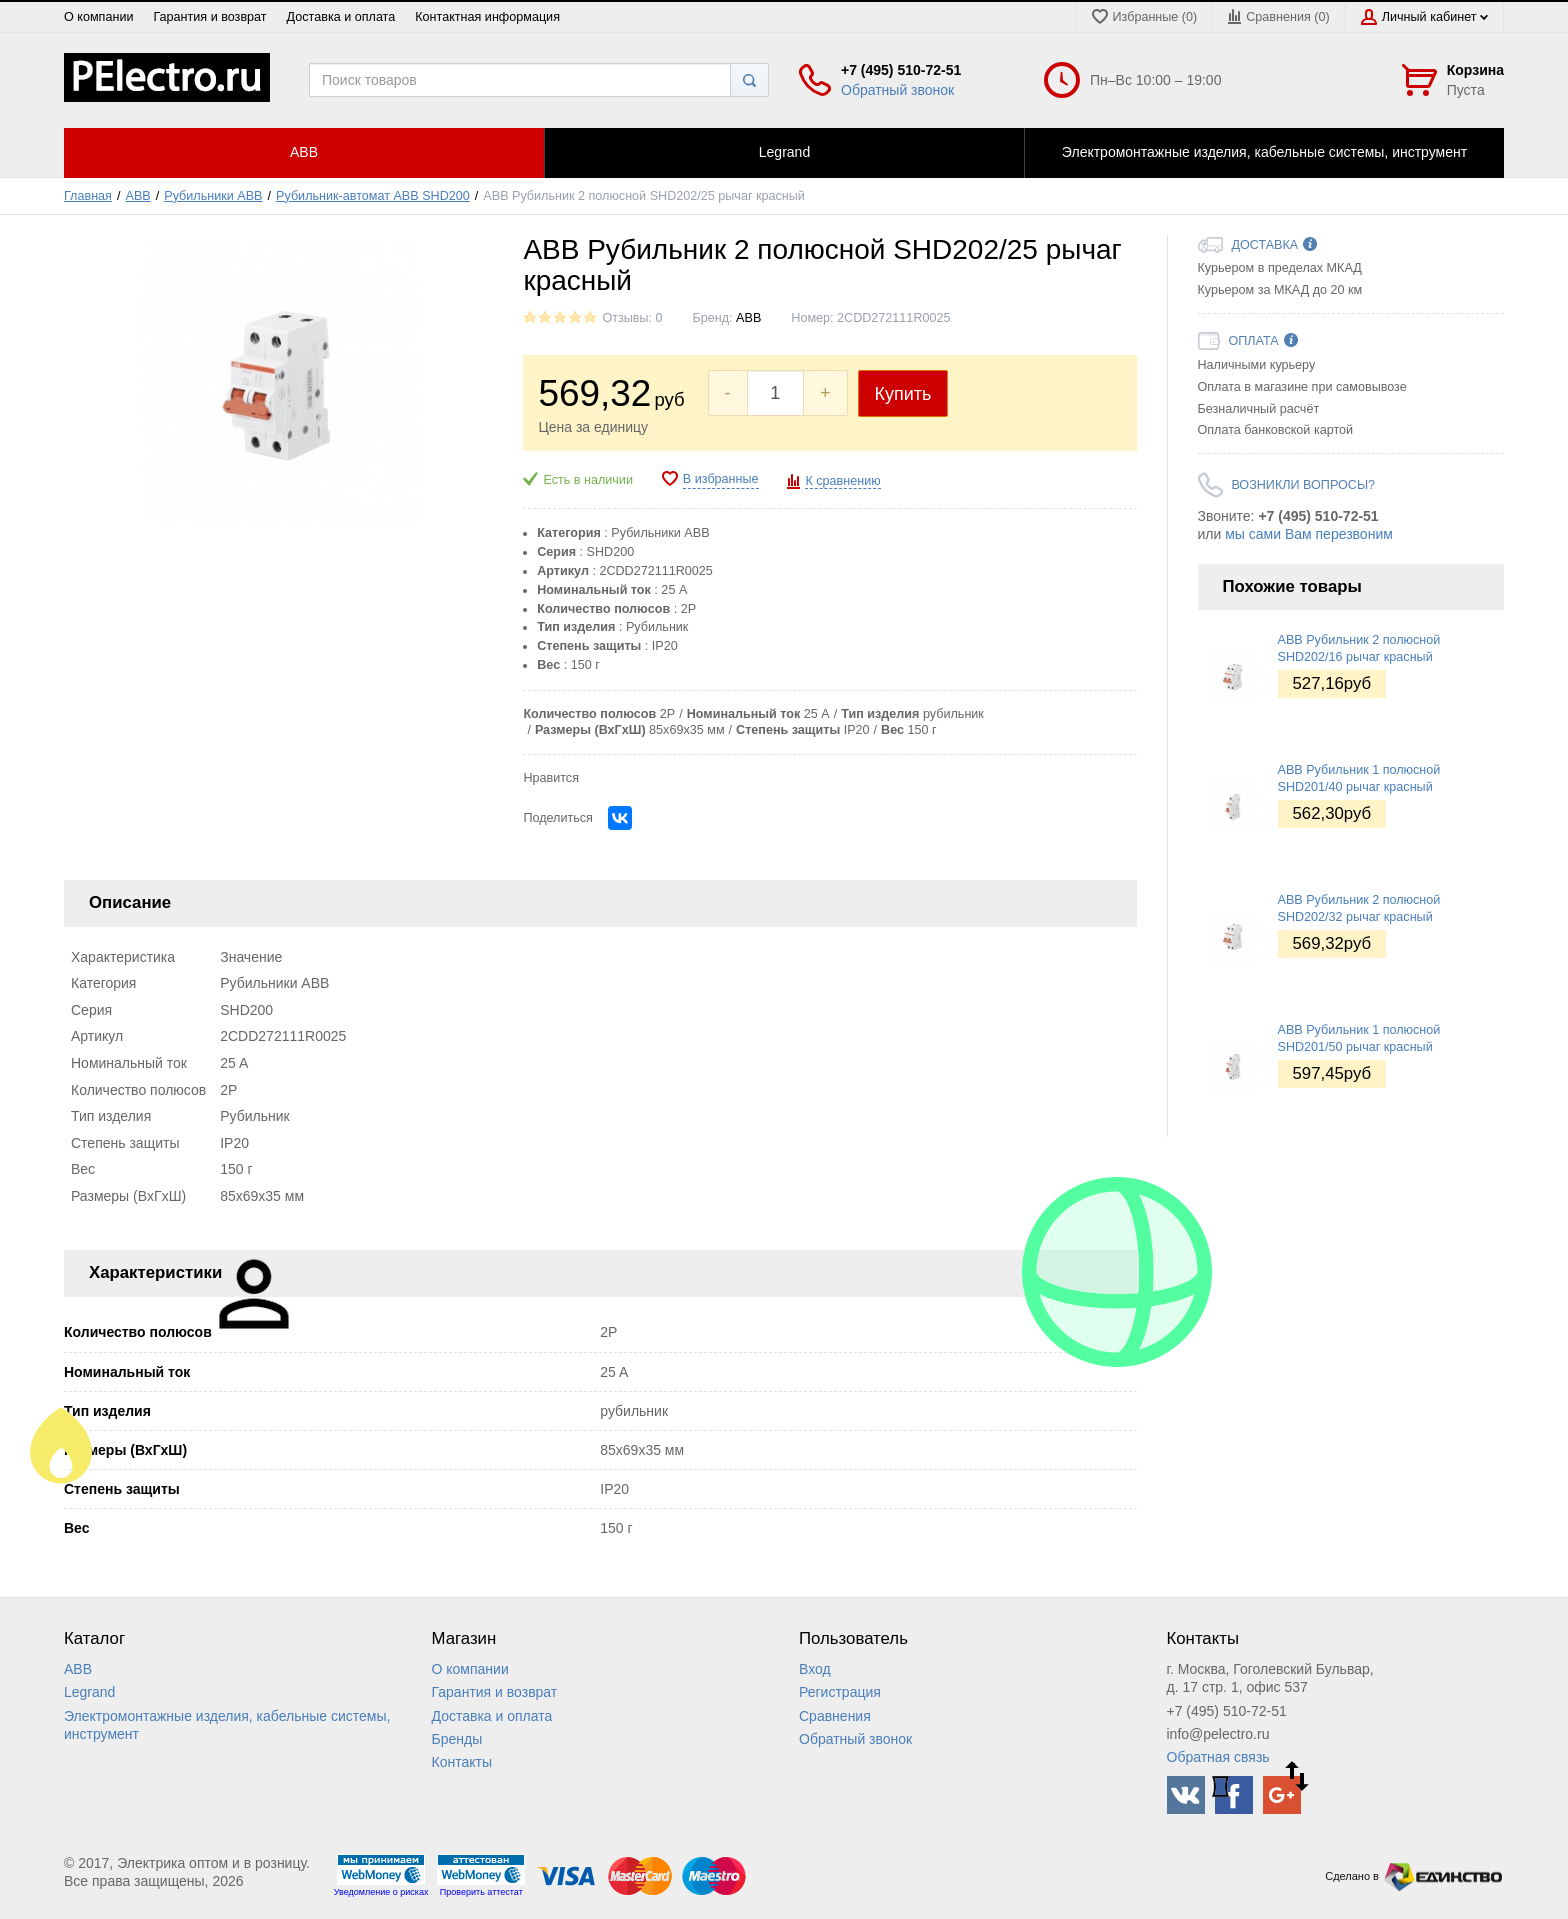  What do you see at coordinates (61, 1447) in the screenshot?
I see `indicates trending or hot content` at bounding box center [61, 1447].